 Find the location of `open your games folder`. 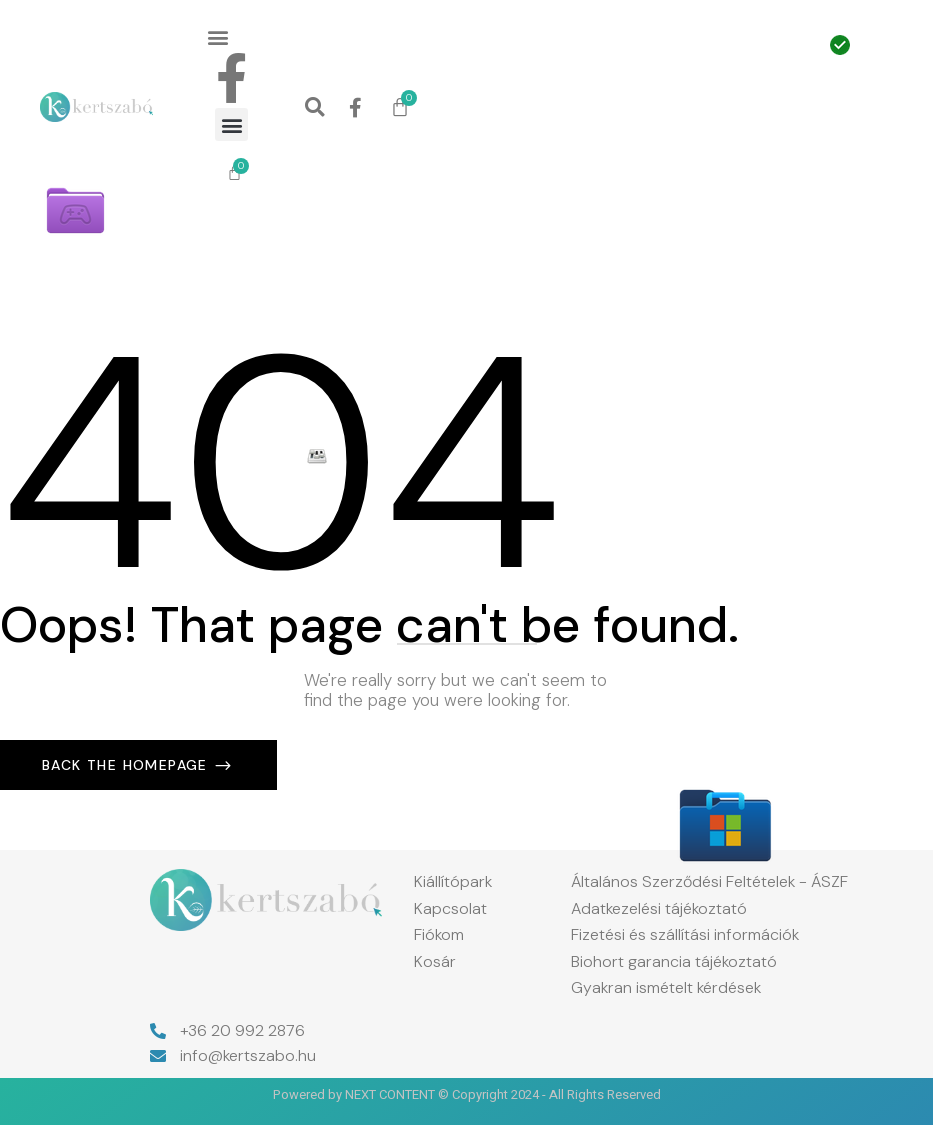

open your games folder is located at coordinates (75, 210).